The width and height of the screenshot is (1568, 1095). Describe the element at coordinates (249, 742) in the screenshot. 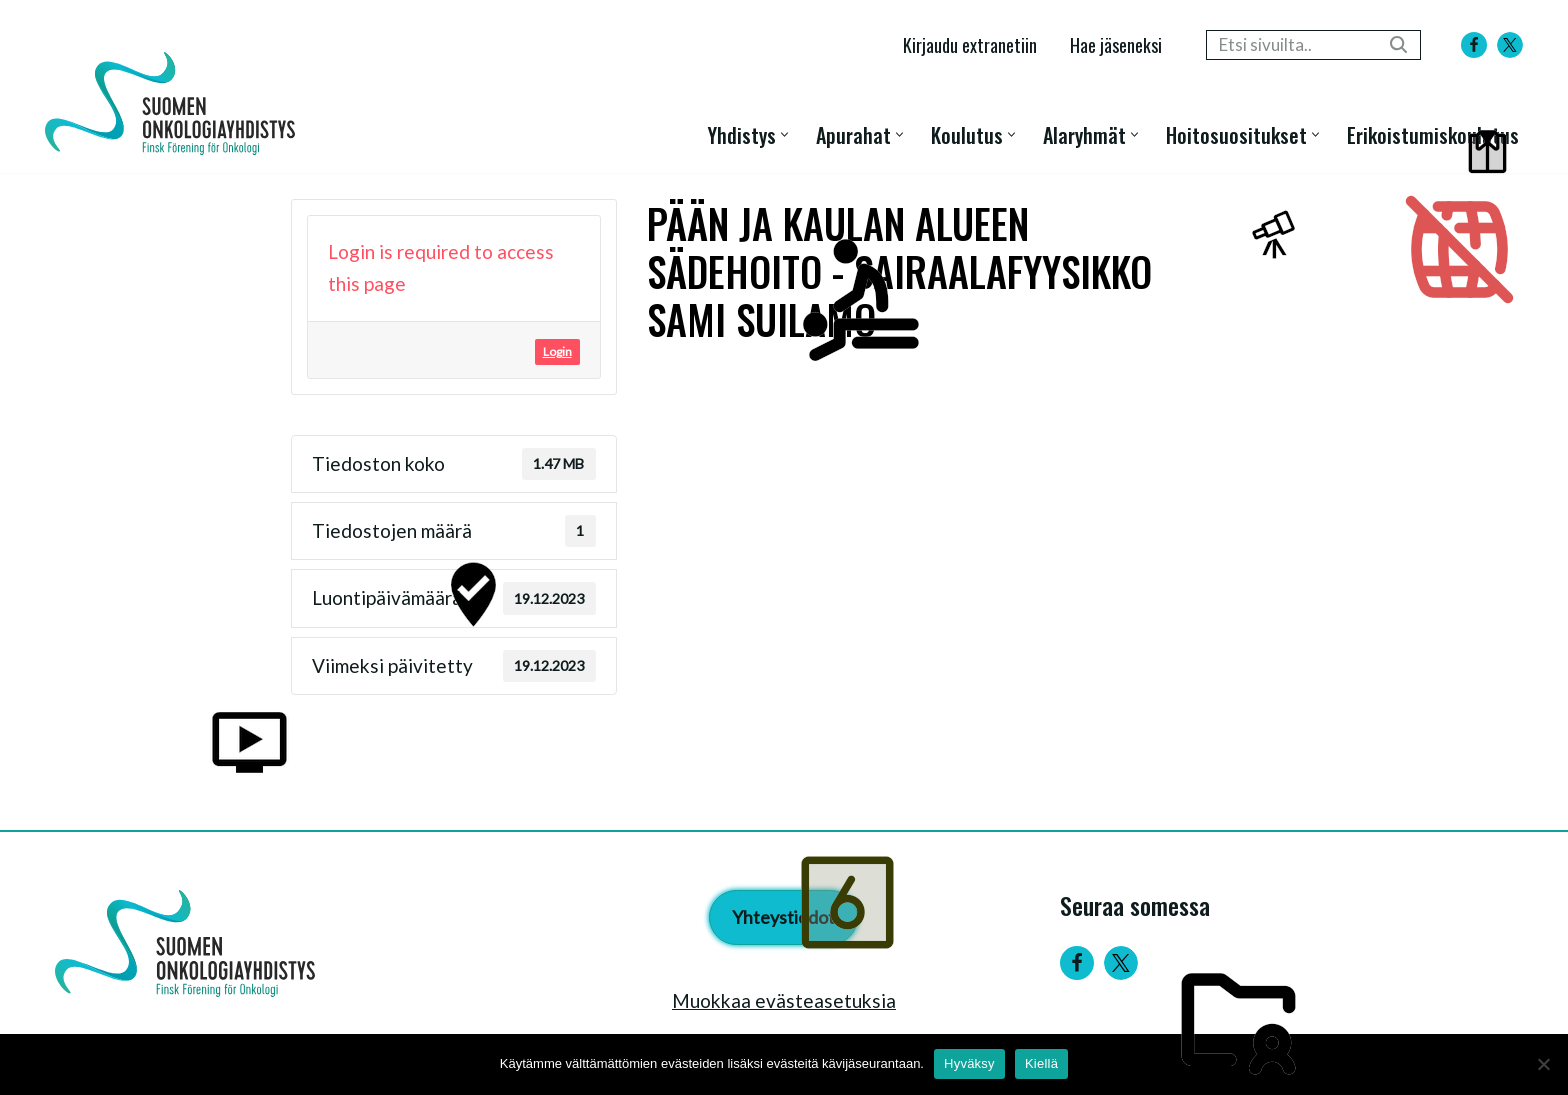

I see `access on-demand video content` at that location.